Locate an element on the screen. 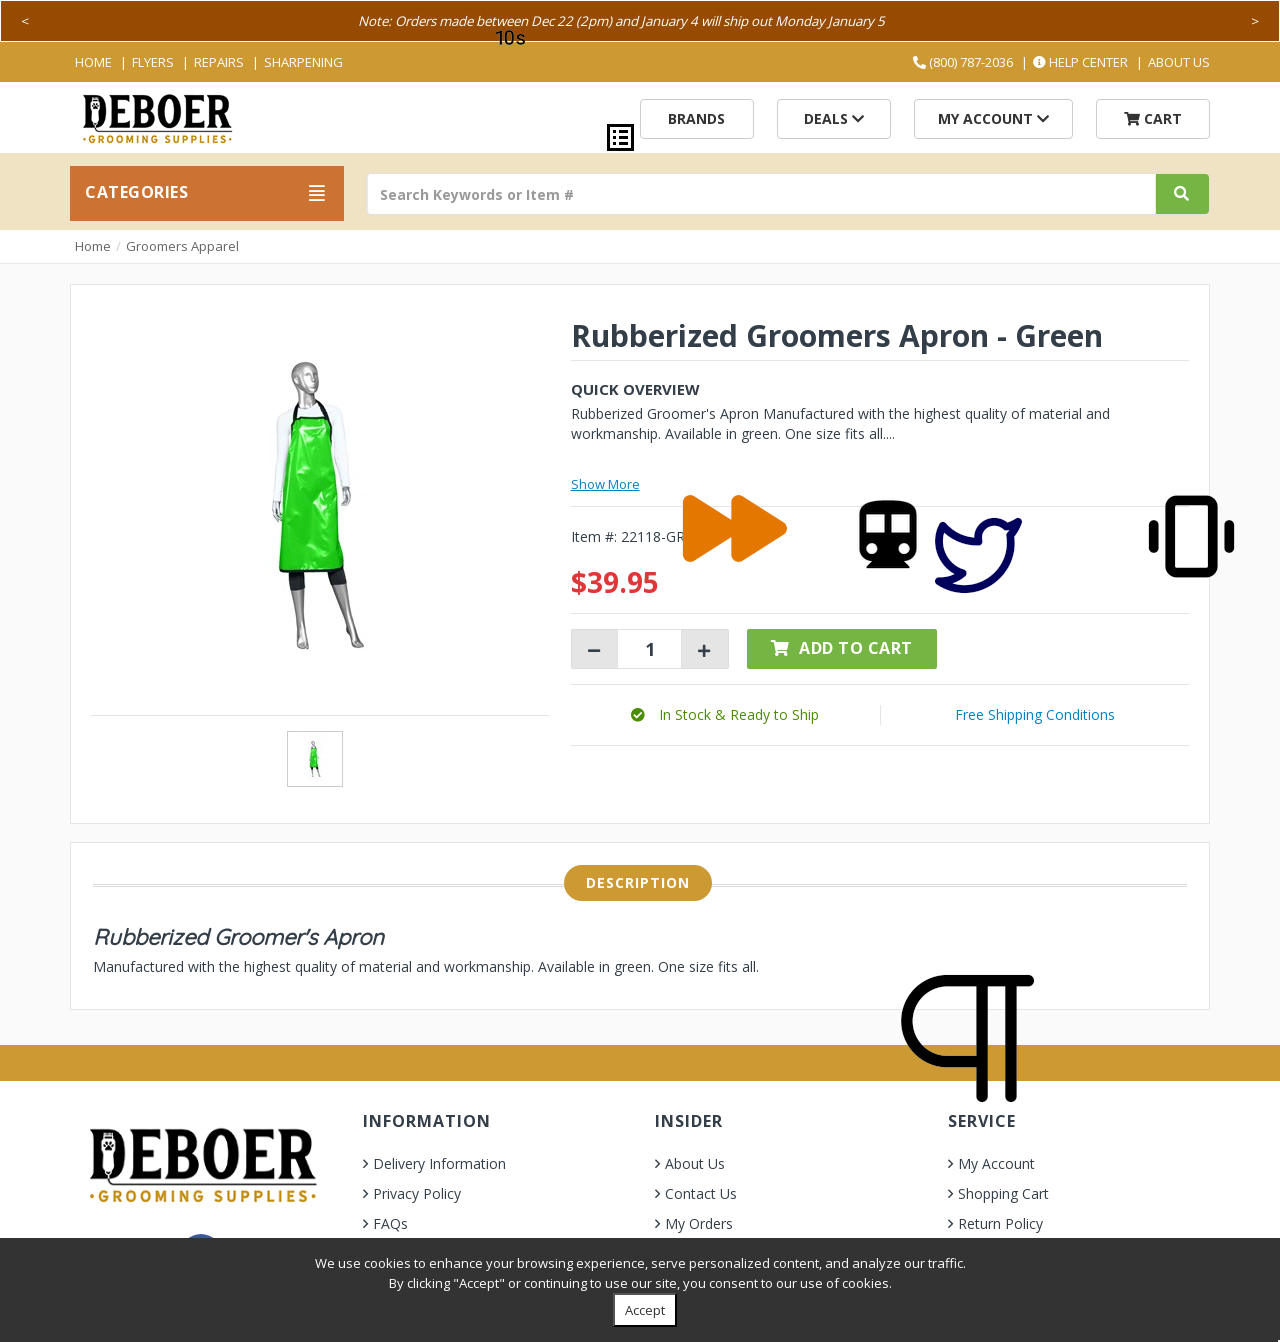 The image size is (1280, 1342). format text as a paragraph is located at coordinates (970, 1038).